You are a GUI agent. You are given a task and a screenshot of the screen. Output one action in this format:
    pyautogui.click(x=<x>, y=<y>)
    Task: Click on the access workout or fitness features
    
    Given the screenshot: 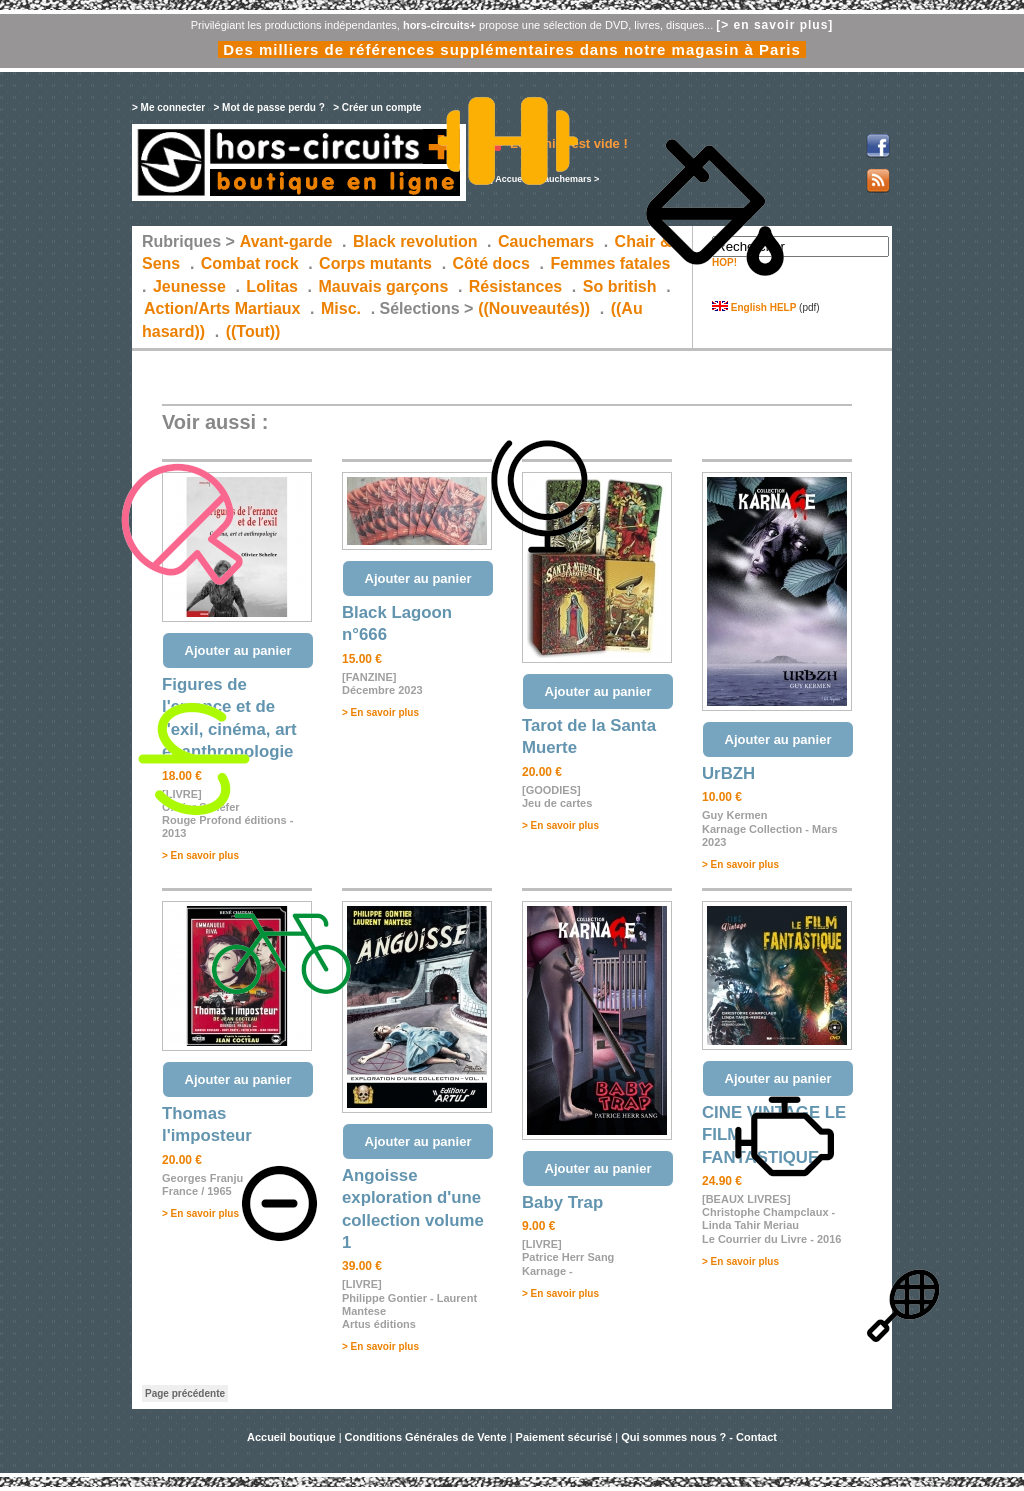 What is the action you would take?
    pyautogui.click(x=508, y=141)
    